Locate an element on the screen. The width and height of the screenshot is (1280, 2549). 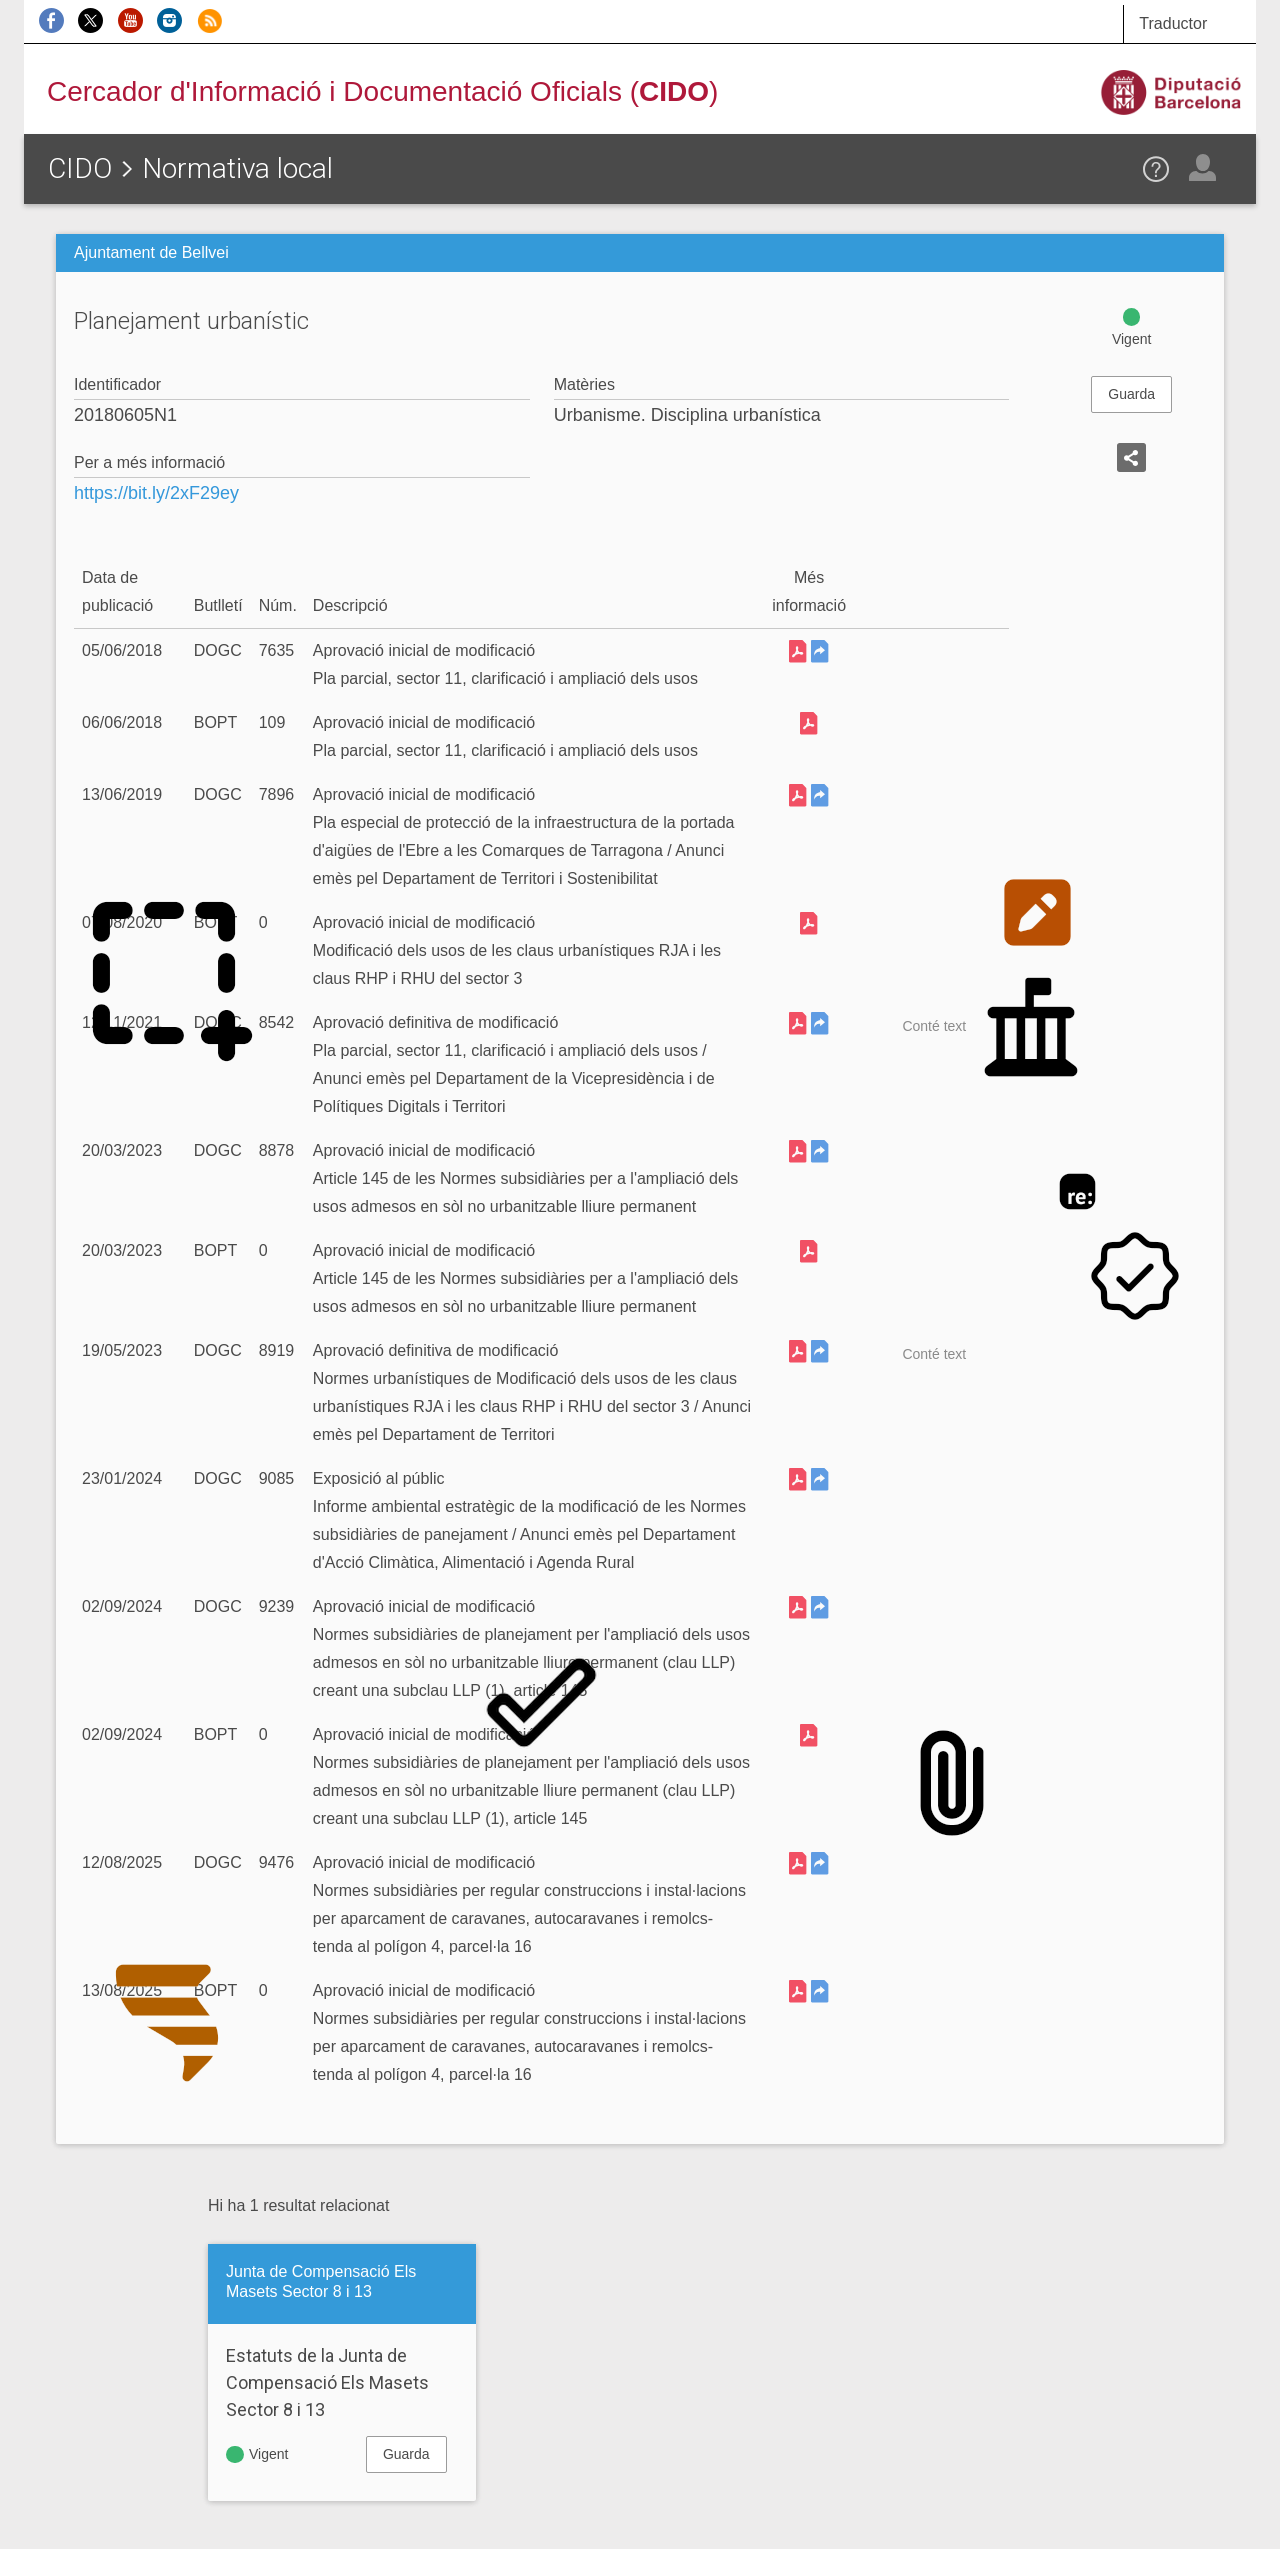
edit or modify content is located at coordinates (1037, 912).